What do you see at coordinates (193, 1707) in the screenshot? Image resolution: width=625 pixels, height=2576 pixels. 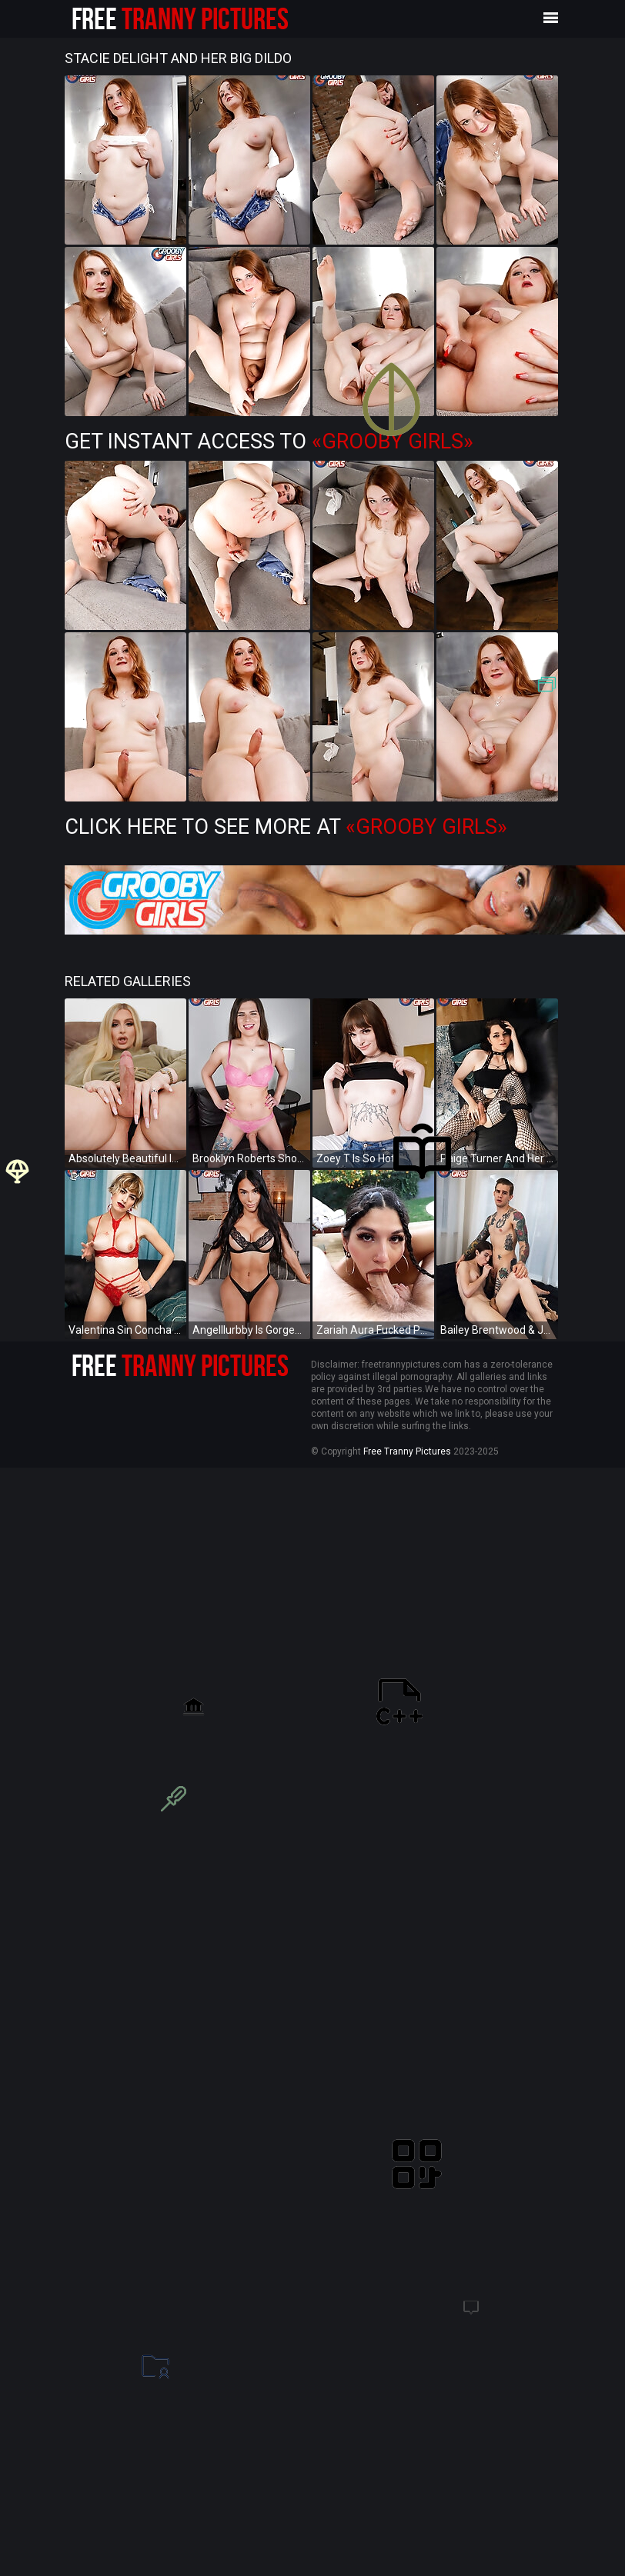 I see `access banking or financial services` at bounding box center [193, 1707].